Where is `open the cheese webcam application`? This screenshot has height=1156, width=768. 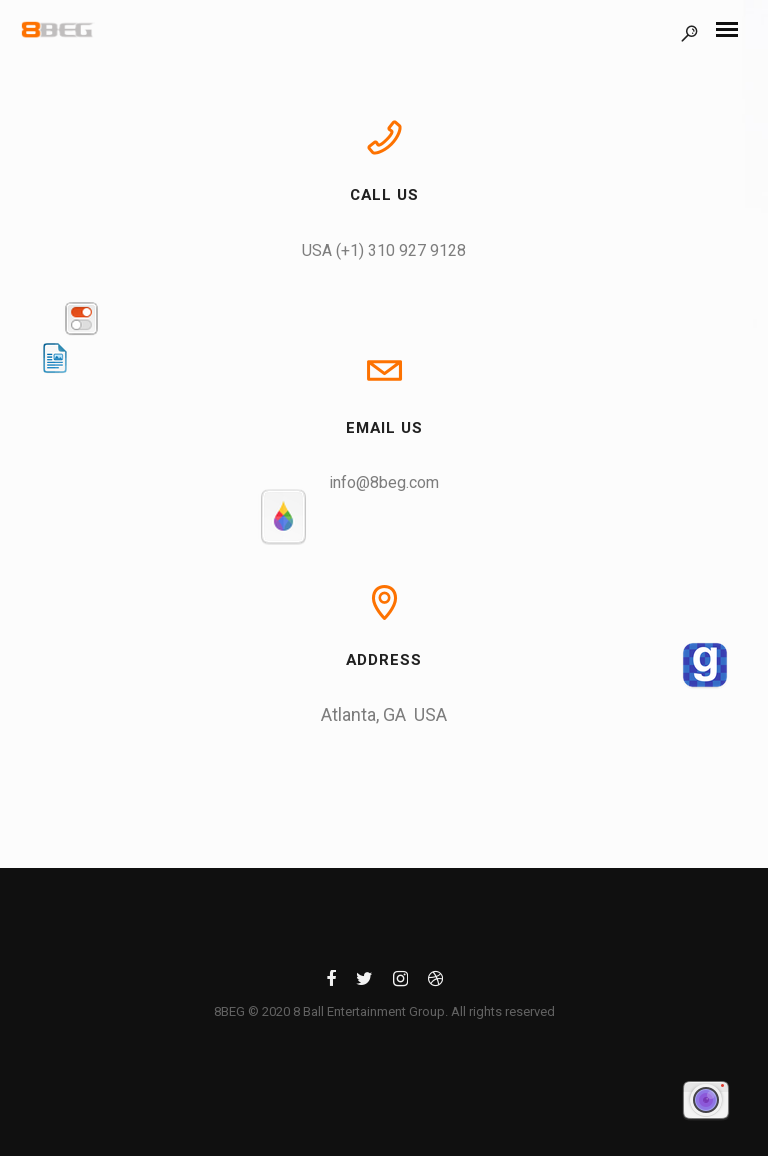
open the cheese webcam application is located at coordinates (706, 1100).